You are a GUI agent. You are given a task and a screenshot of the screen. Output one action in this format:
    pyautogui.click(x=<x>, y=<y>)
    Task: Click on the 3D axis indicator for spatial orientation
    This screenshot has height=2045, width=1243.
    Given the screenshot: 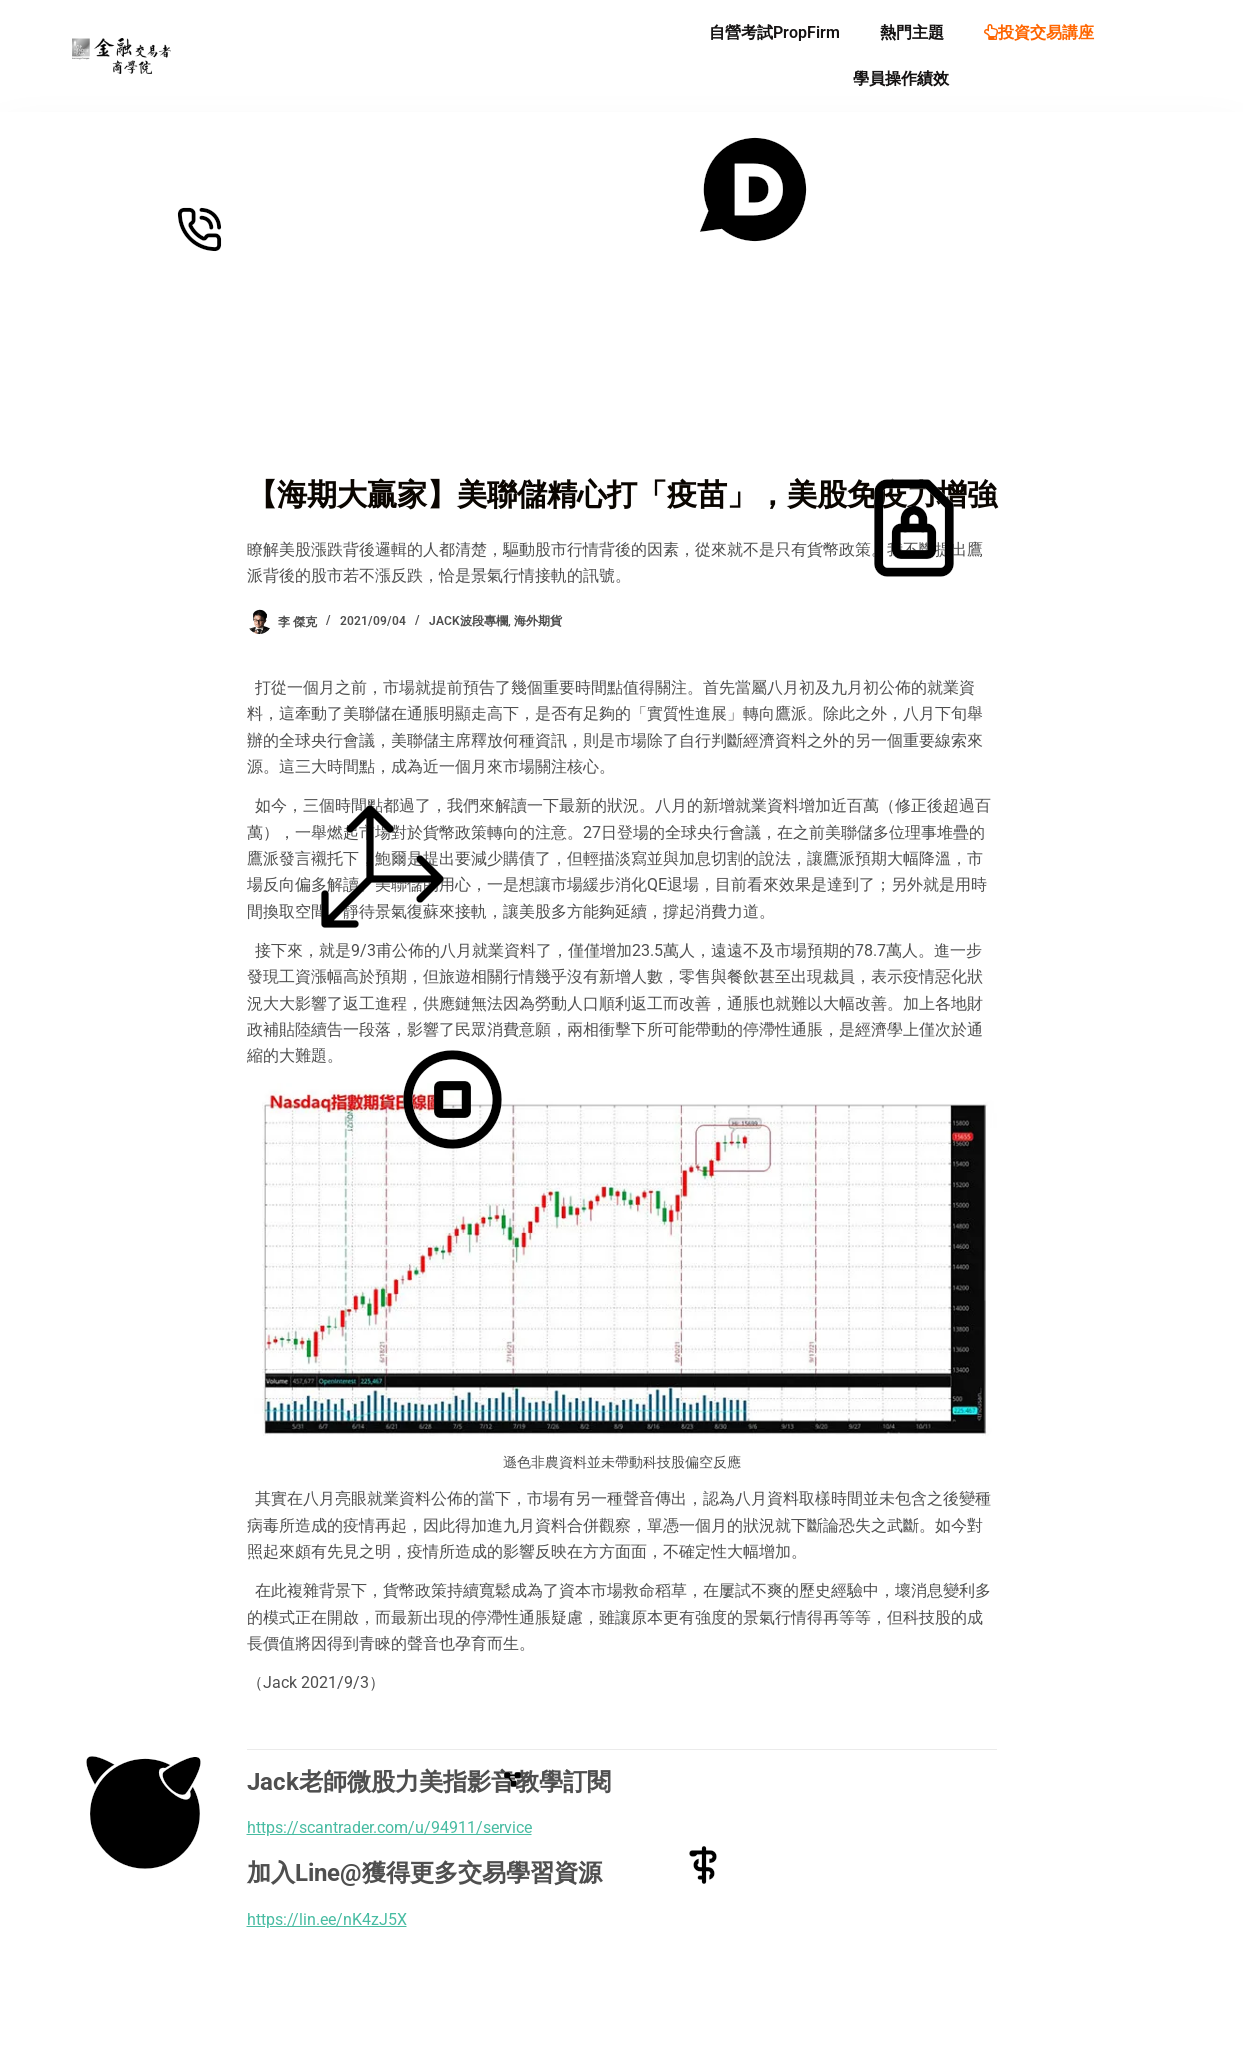 What is the action you would take?
    pyautogui.click(x=375, y=874)
    